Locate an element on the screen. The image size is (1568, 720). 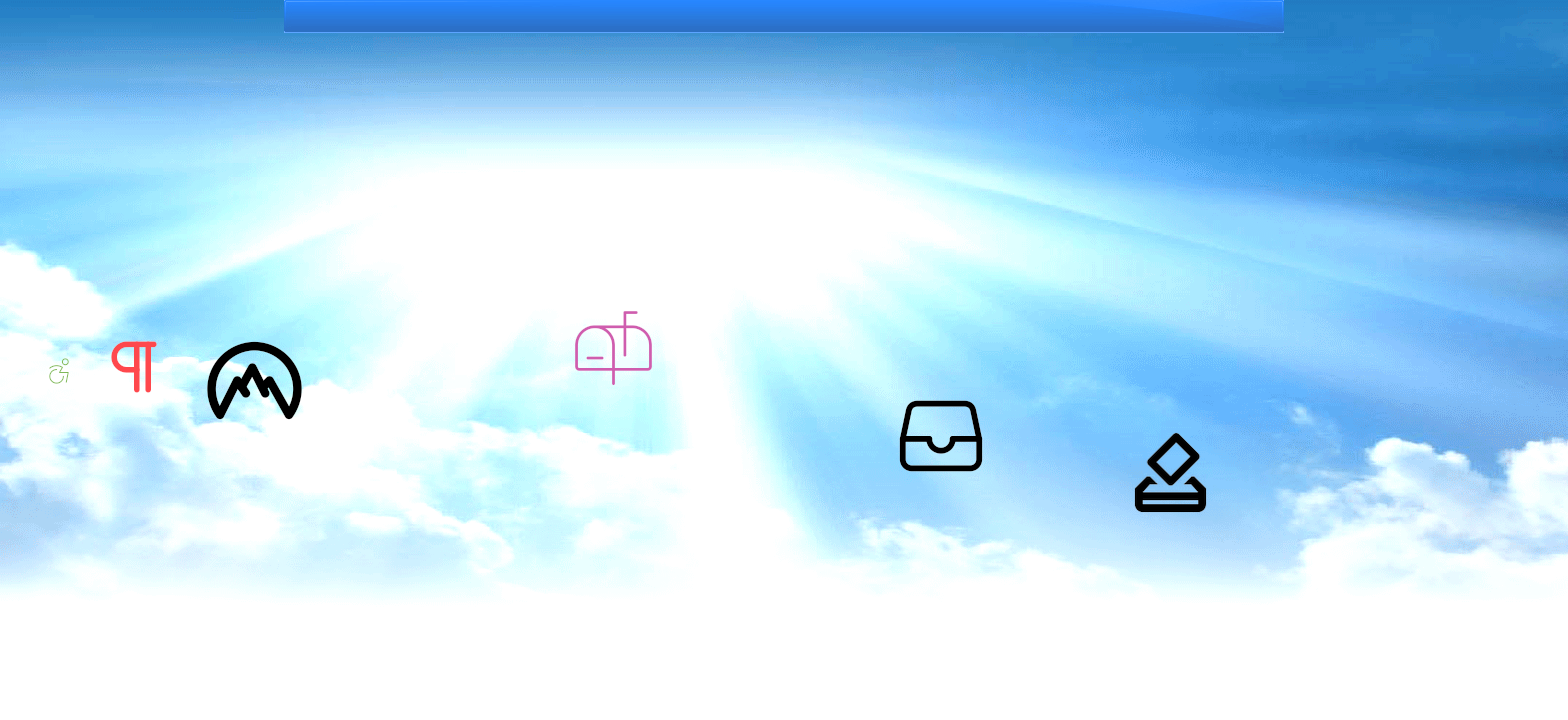
toggle paragraph marks visibility is located at coordinates (134, 367).